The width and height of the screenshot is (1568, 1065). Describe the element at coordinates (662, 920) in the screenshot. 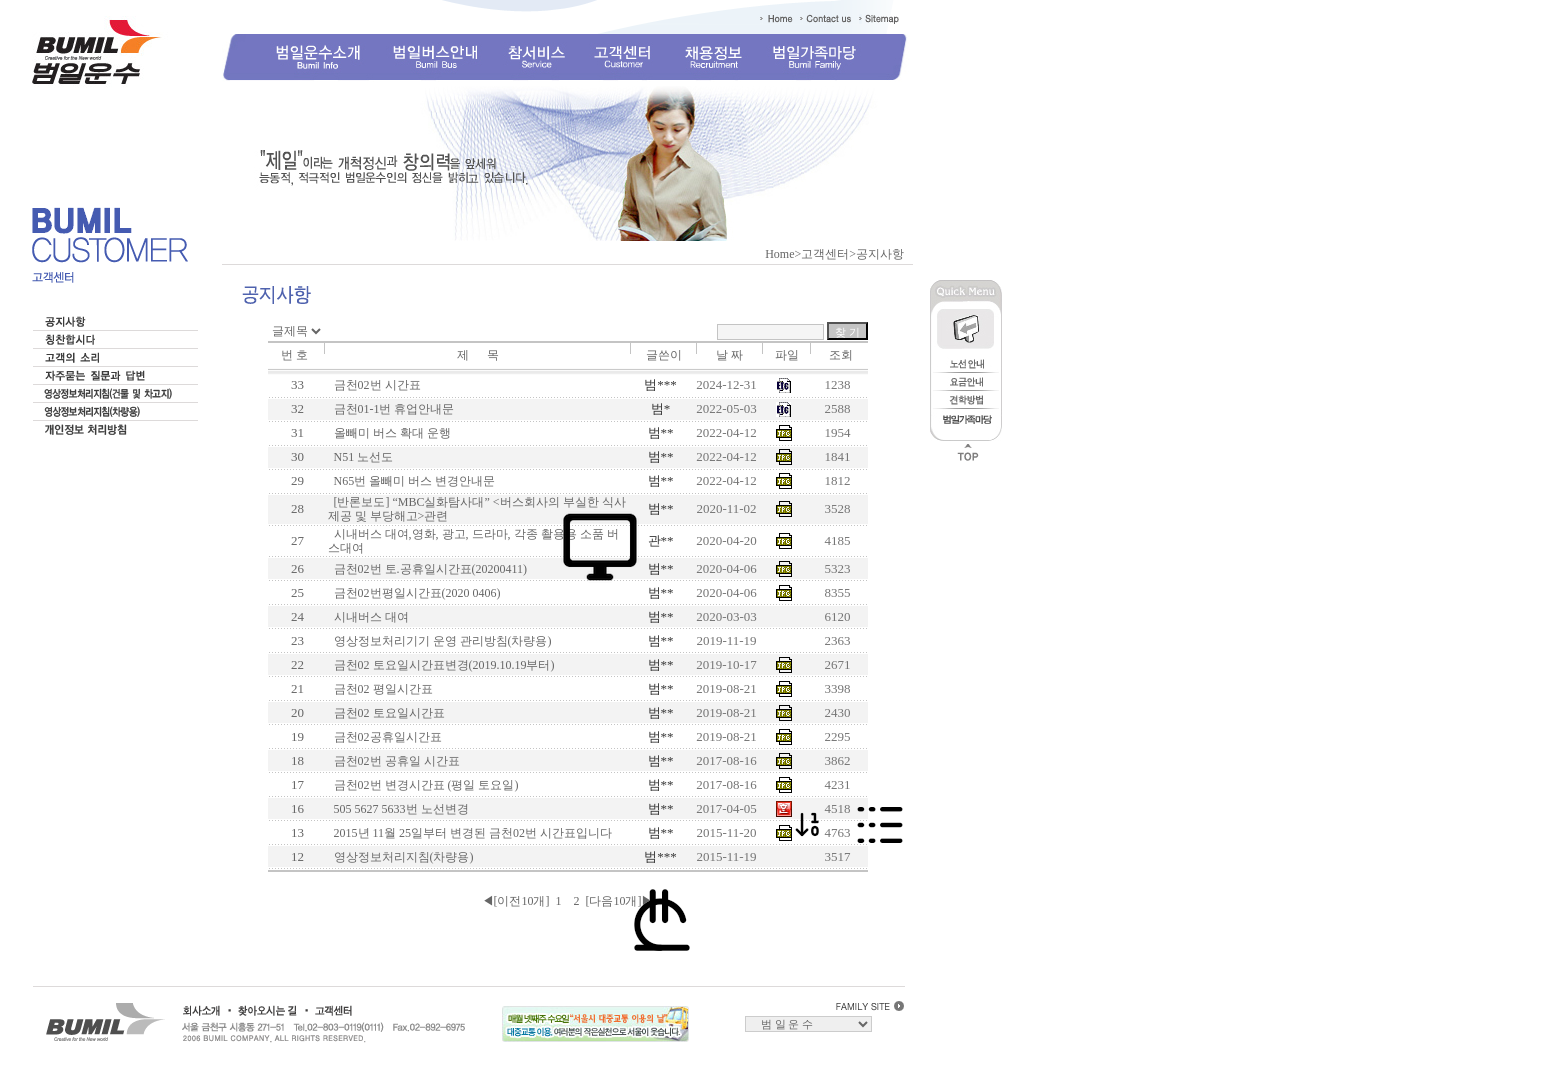

I see `indicates georgian lari currency` at that location.